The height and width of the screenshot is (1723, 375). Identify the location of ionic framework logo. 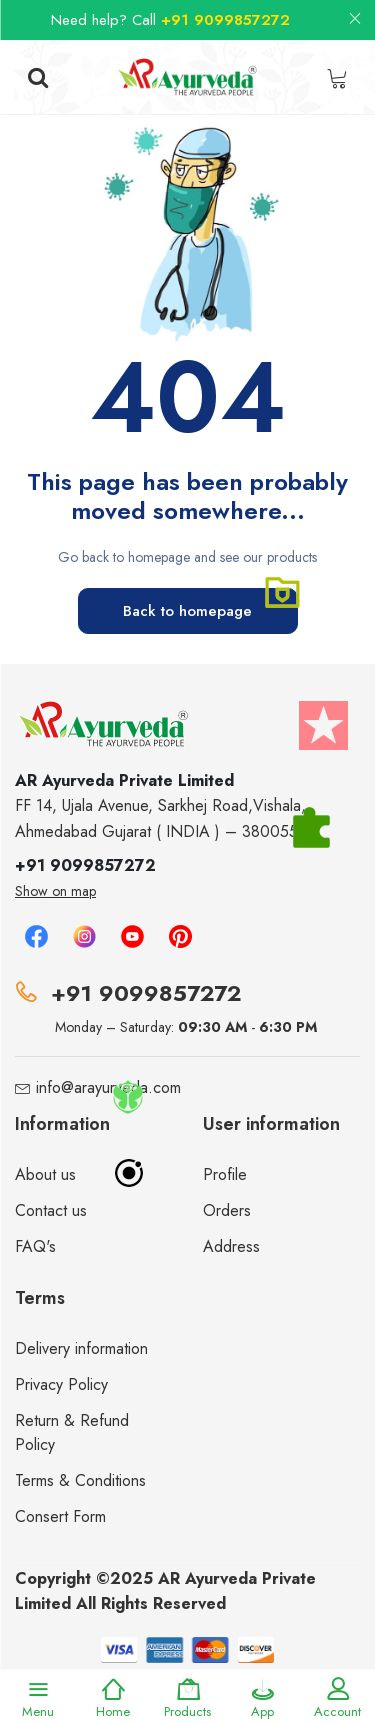
(129, 1173).